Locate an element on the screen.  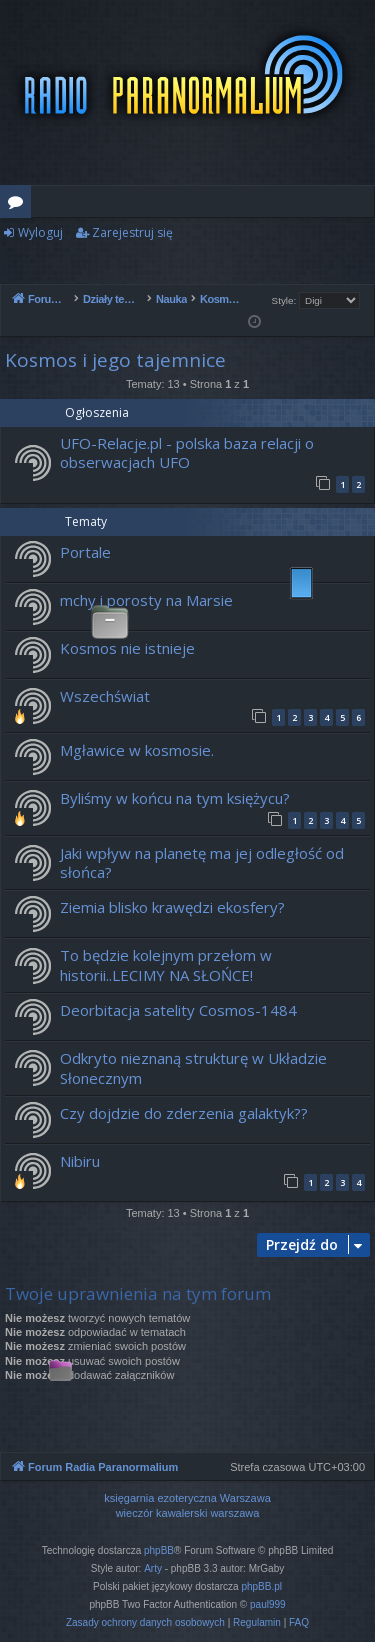
indicates a valid drop target for moving files into this folder is located at coordinates (60, 1370).